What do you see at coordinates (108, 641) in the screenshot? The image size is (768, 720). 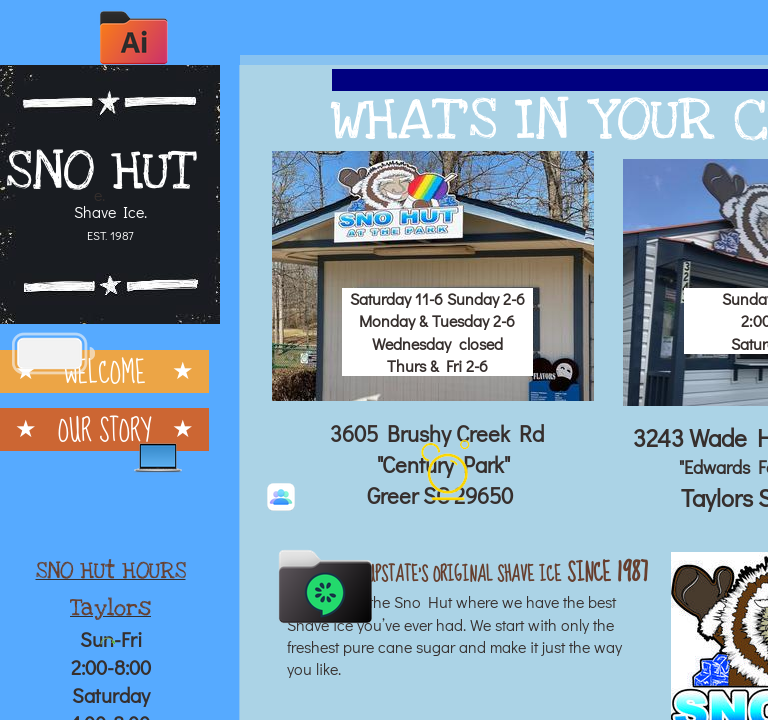 I see `redo the last undone action` at bounding box center [108, 641].